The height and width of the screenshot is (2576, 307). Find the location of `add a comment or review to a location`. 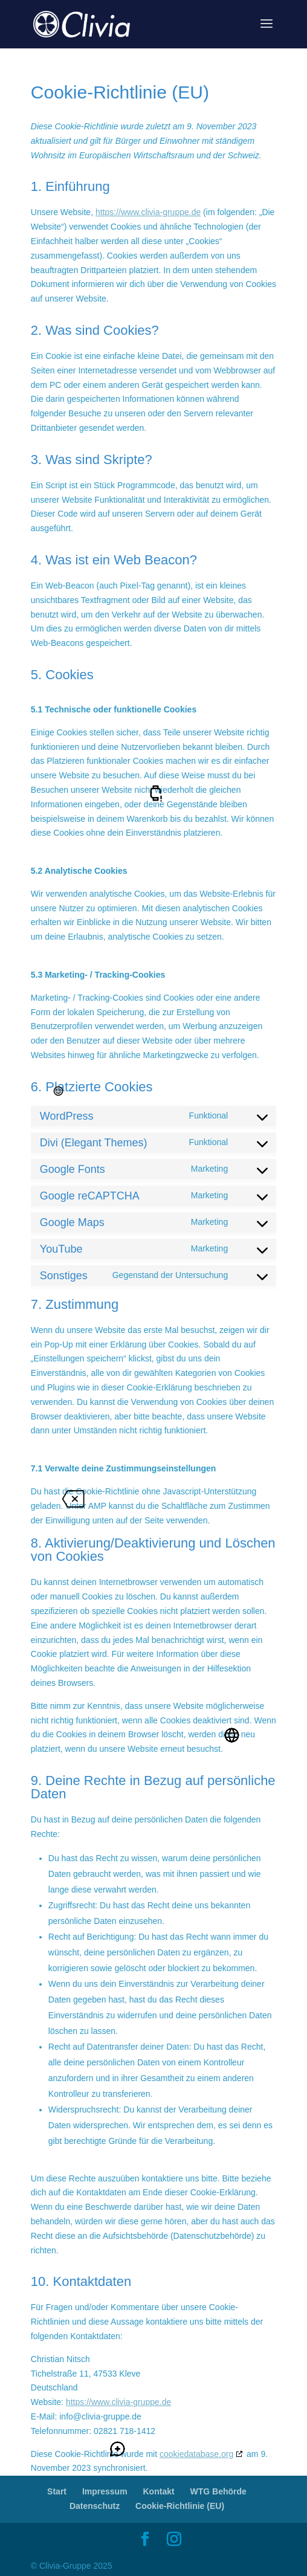

add a comment or review to a location is located at coordinates (117, 2448).